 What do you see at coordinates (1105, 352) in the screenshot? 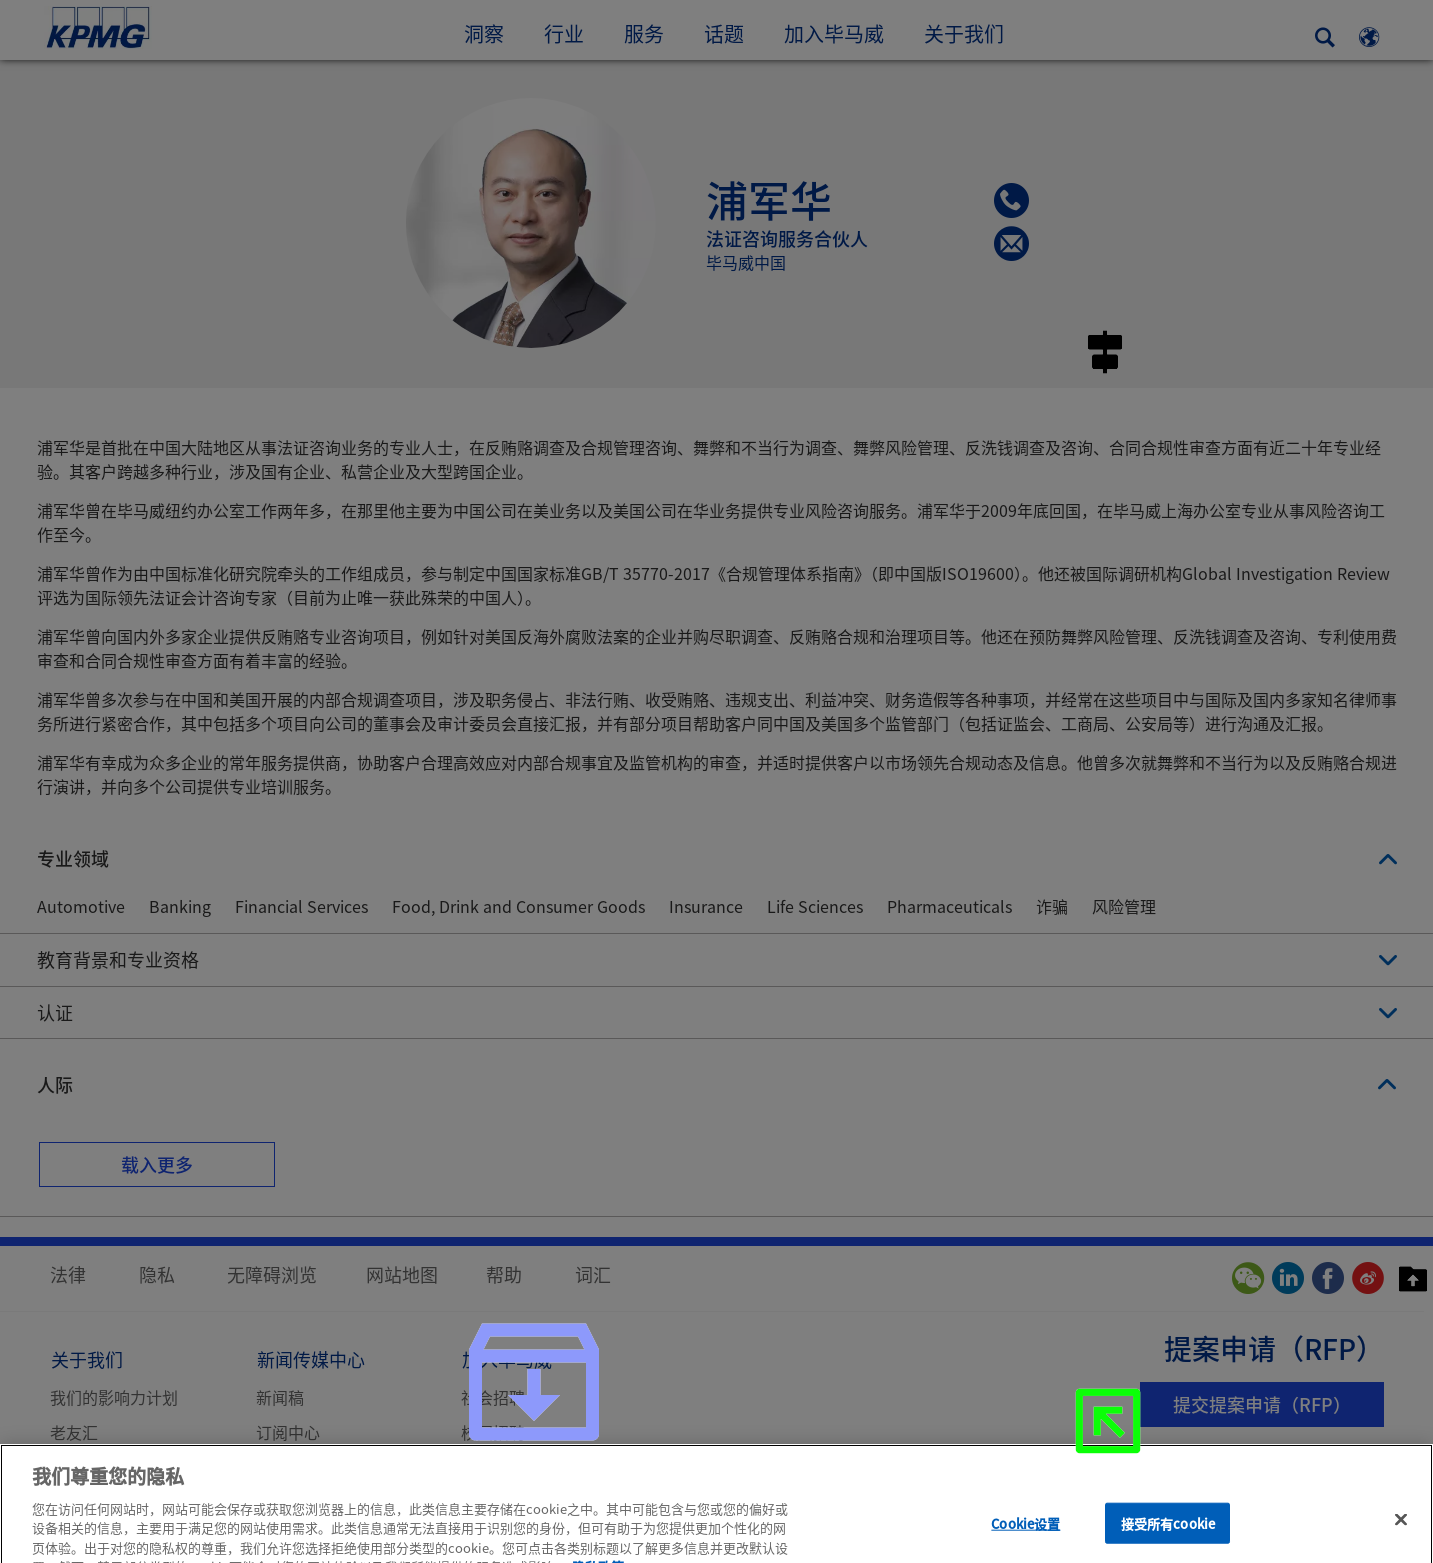
I see `align selected items to horizontal center` at bounding box center [1105, 352].